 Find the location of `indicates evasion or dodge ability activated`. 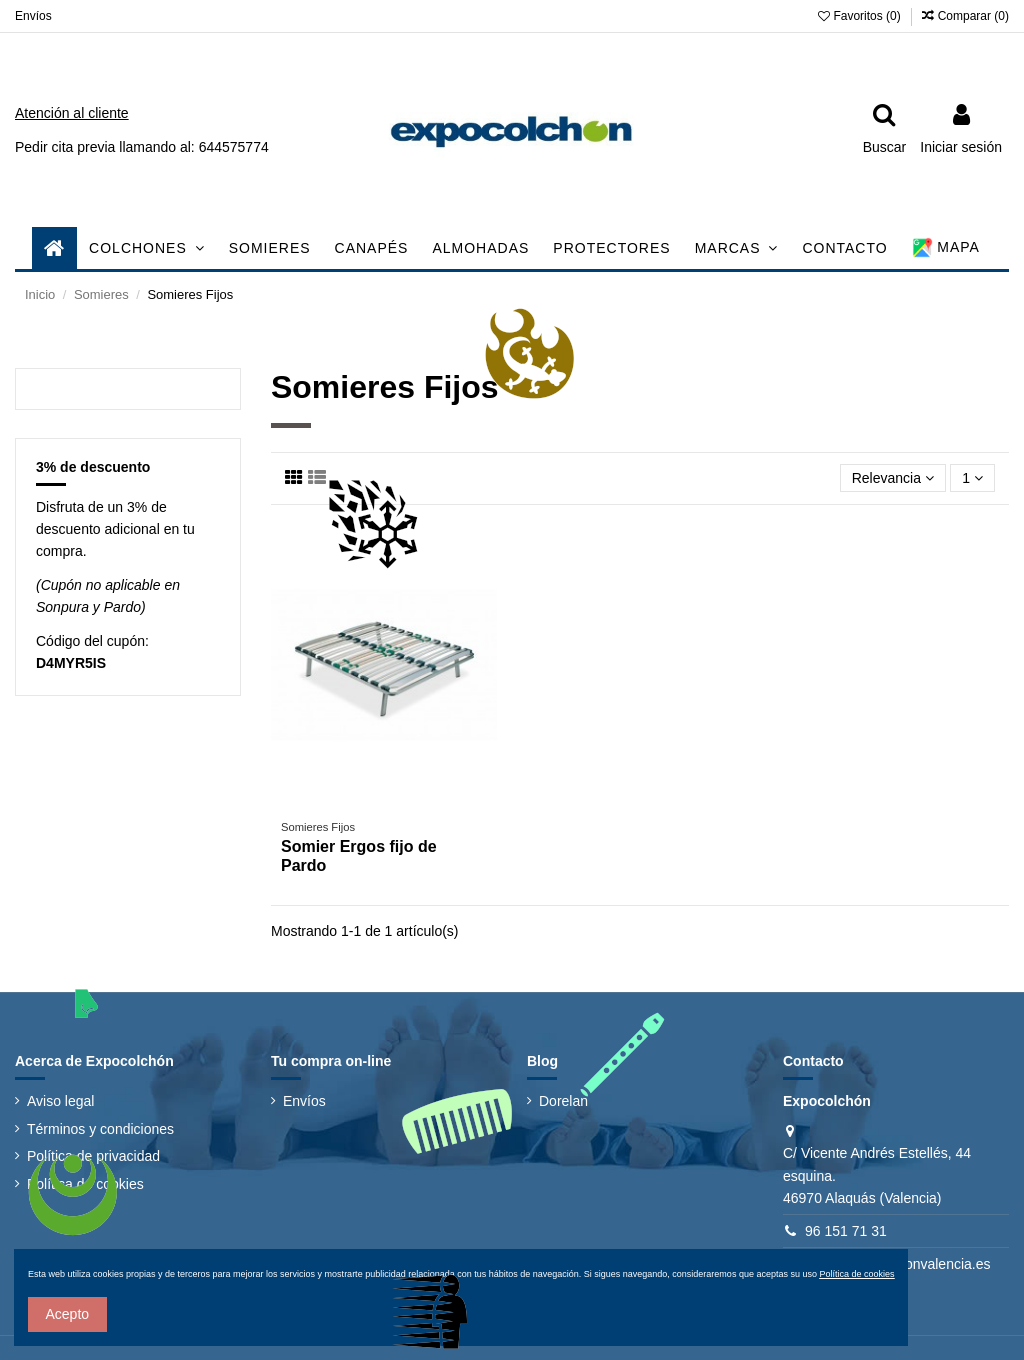

indicates evasion or dodge ability activated is located at coordinates (430, 1312).